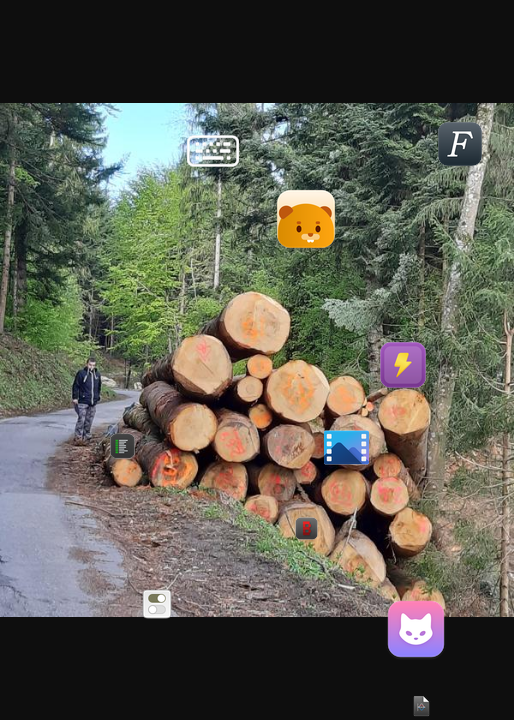 Image resolution: width=514 pixels, height=720 pixels. I want to click on open gnome tweaks settings, so click(157, 604).